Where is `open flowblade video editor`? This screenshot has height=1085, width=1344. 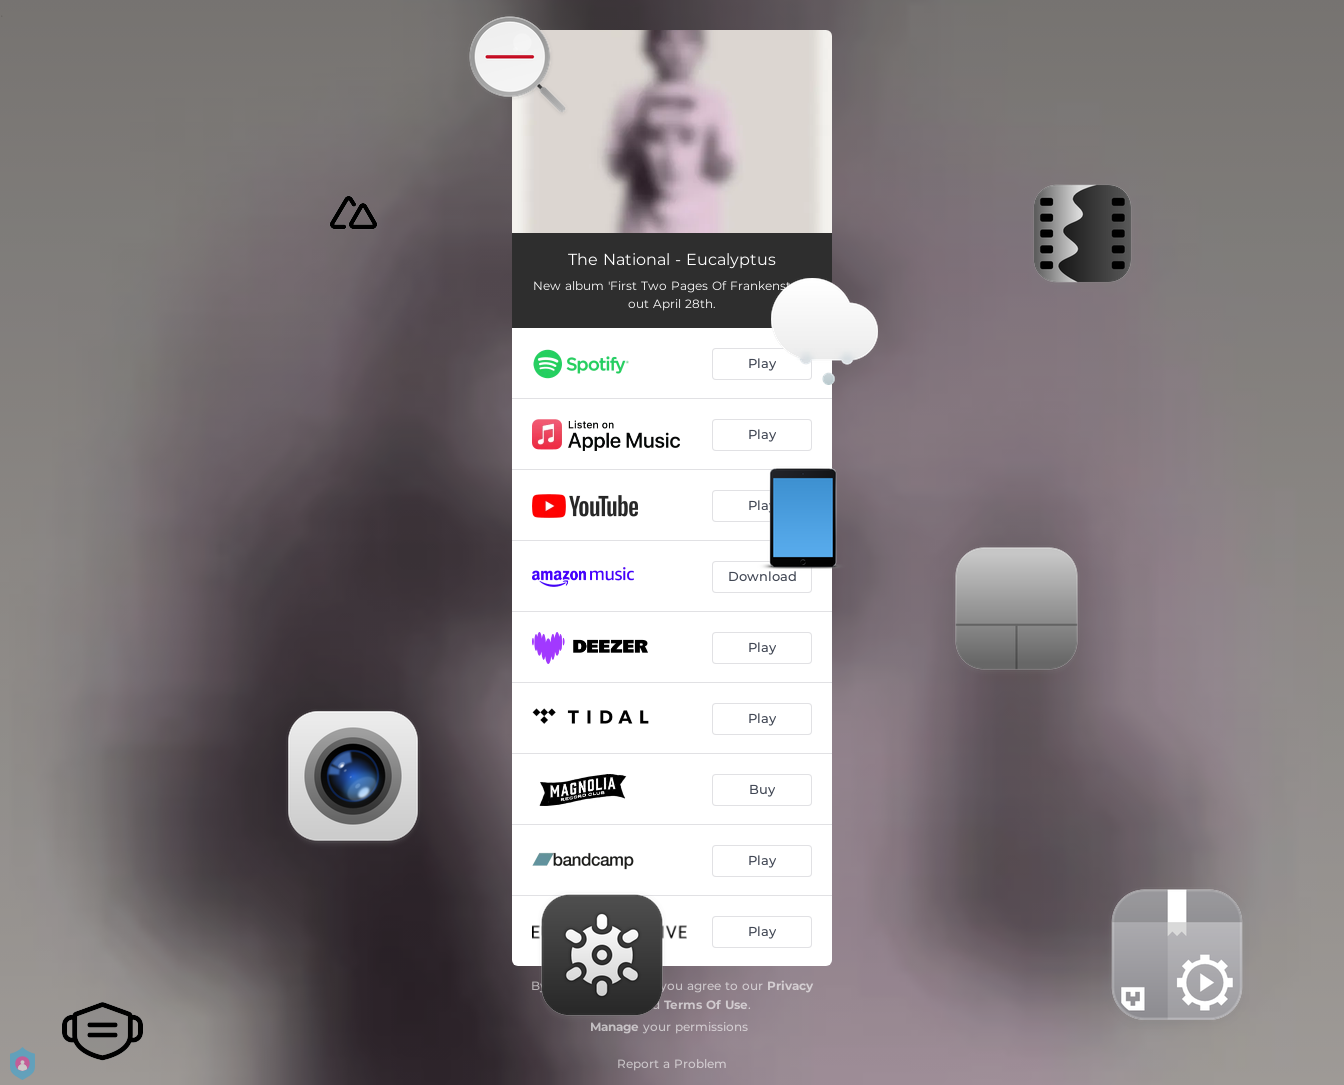
open flowblade video editor is located at coordinates (1082, 233).